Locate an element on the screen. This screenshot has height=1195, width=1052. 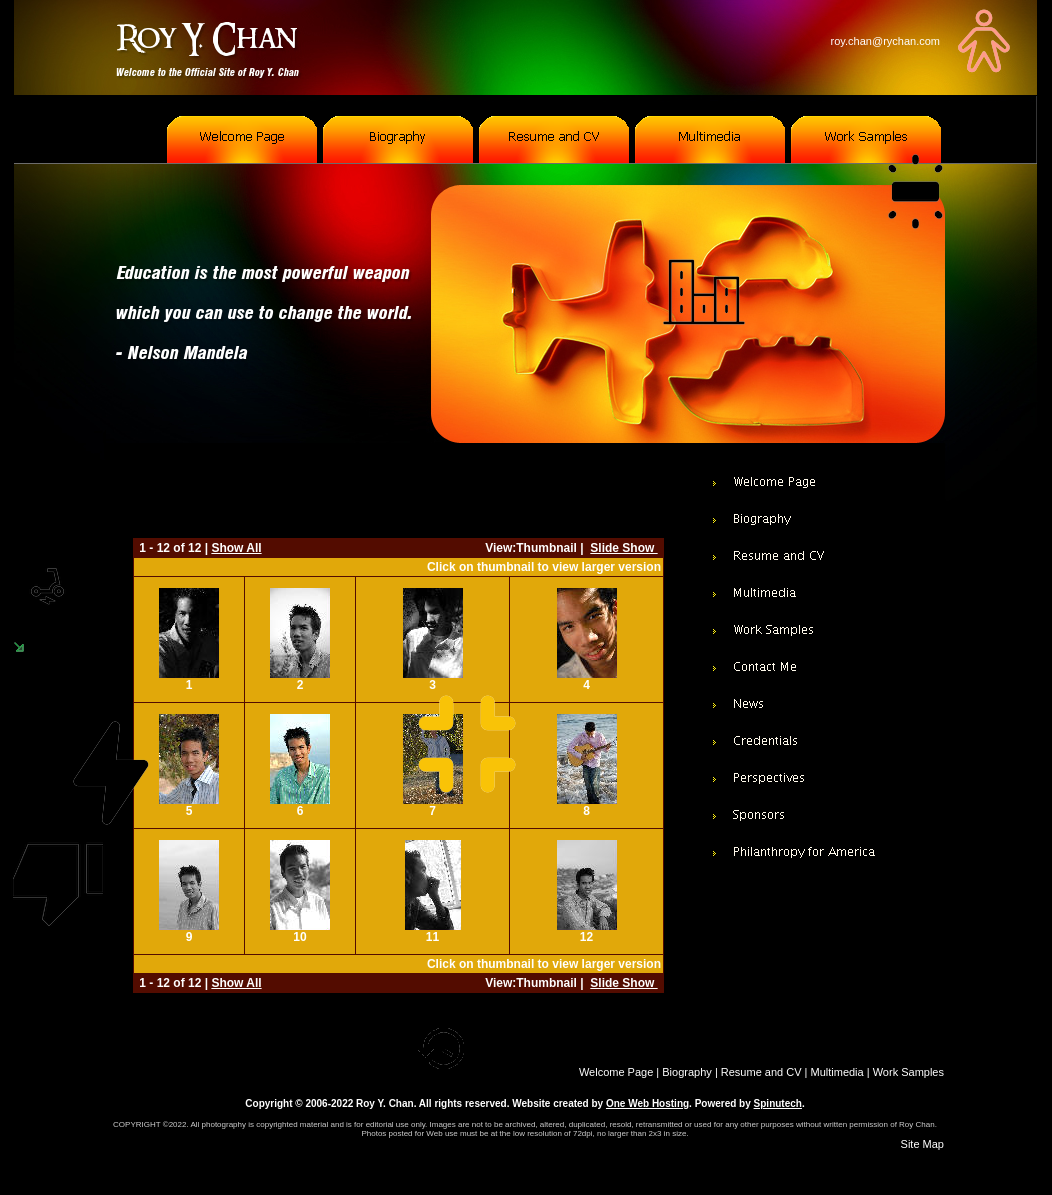
view browsing or activity history is located at coordinates (441, 1048).